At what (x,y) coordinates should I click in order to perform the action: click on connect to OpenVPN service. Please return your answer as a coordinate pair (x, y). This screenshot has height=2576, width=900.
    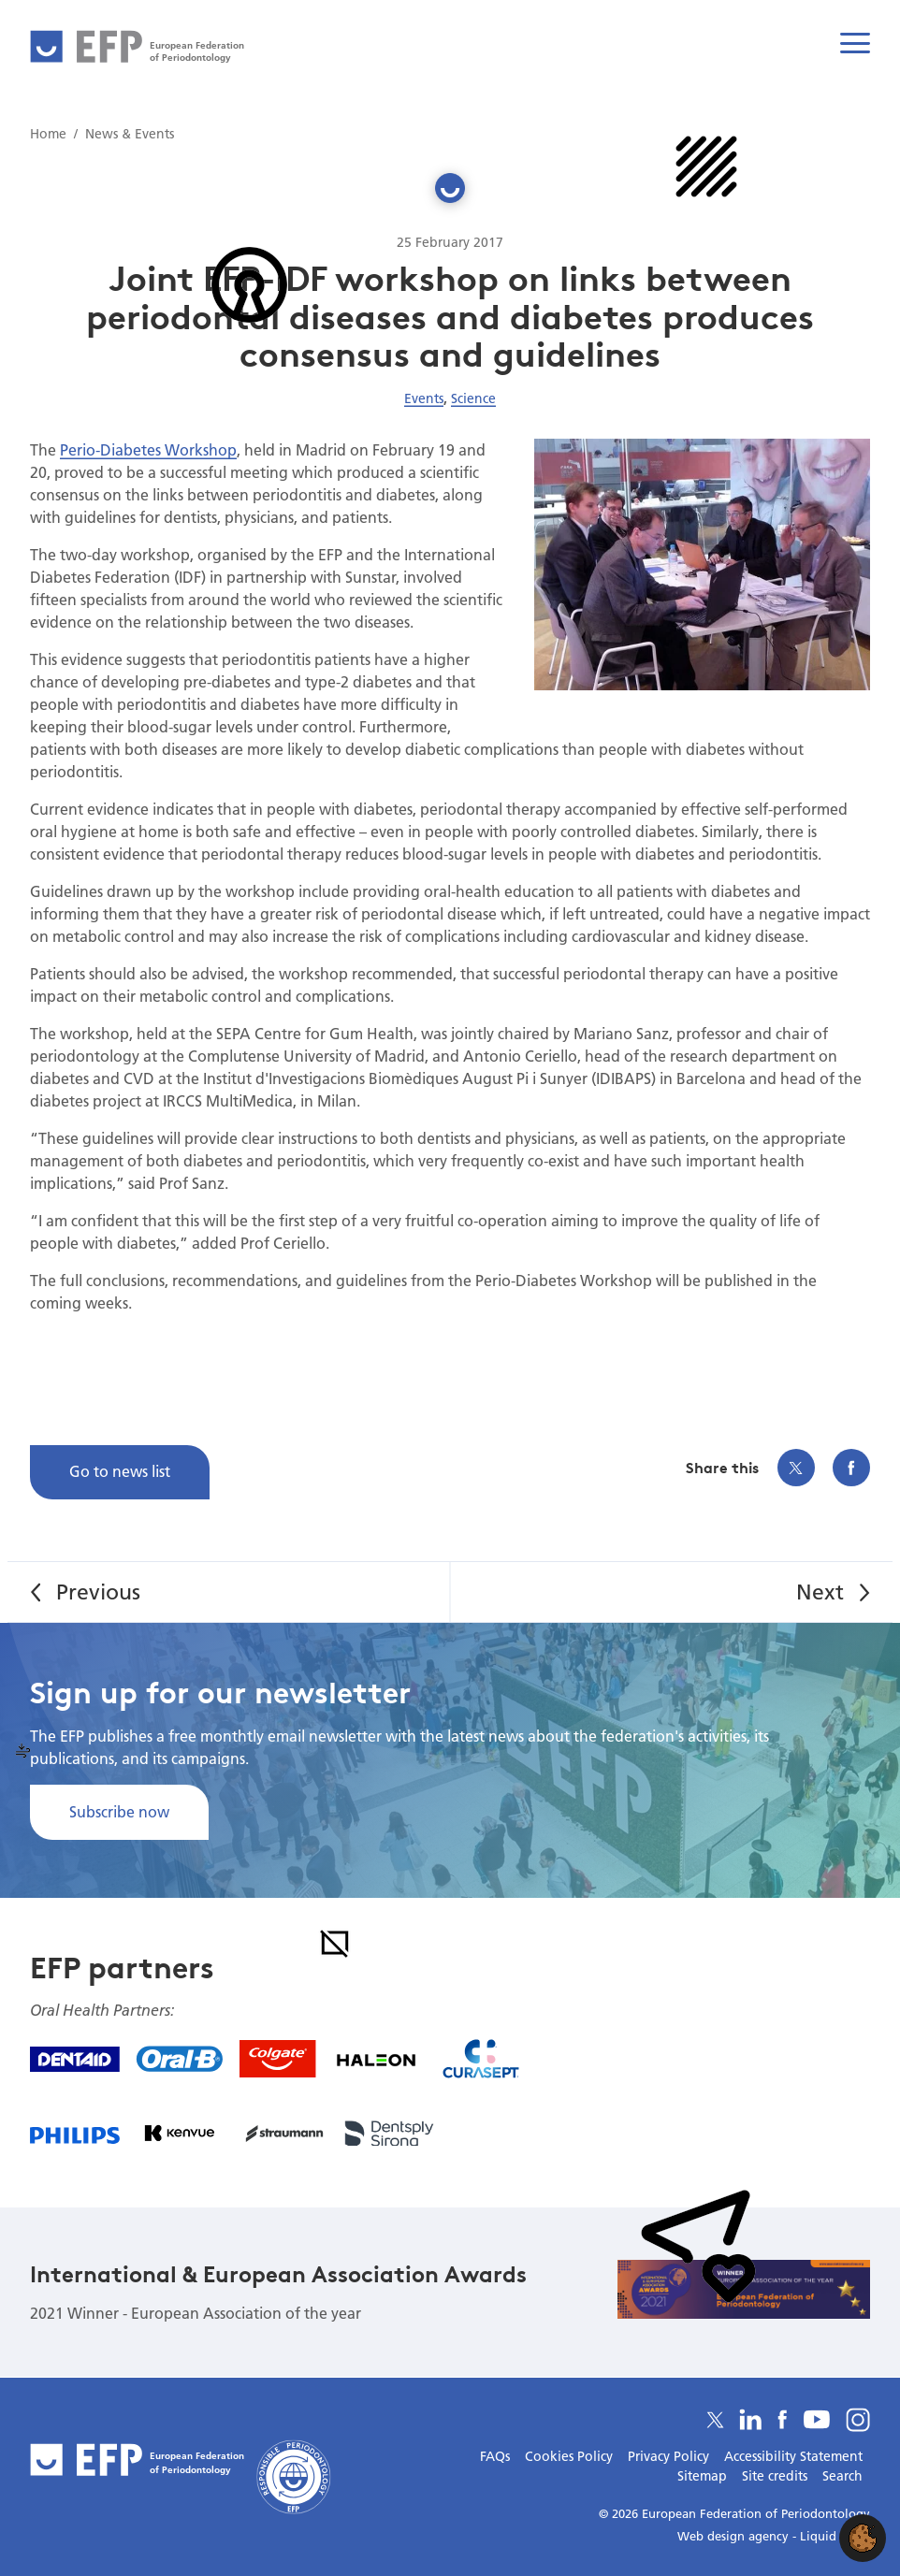
    Looking at the image, I should click on (249, 284).